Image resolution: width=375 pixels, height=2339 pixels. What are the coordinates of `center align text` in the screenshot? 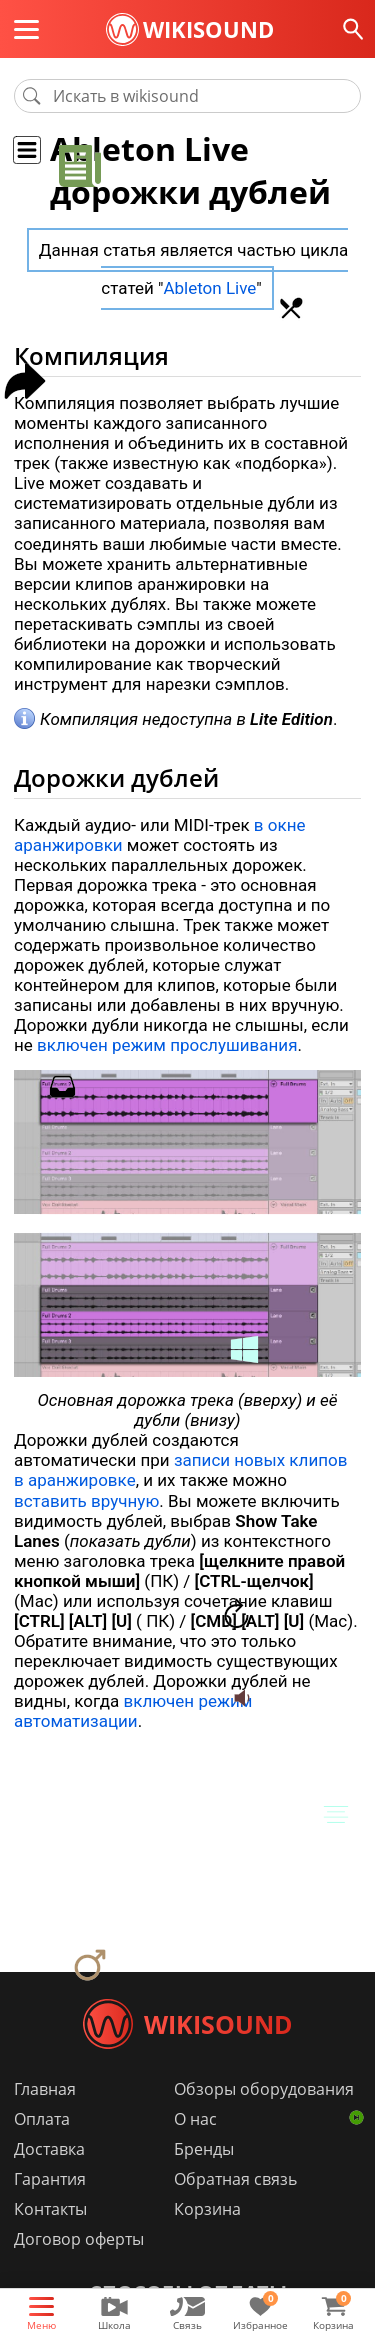 It's located at (336, 1815).